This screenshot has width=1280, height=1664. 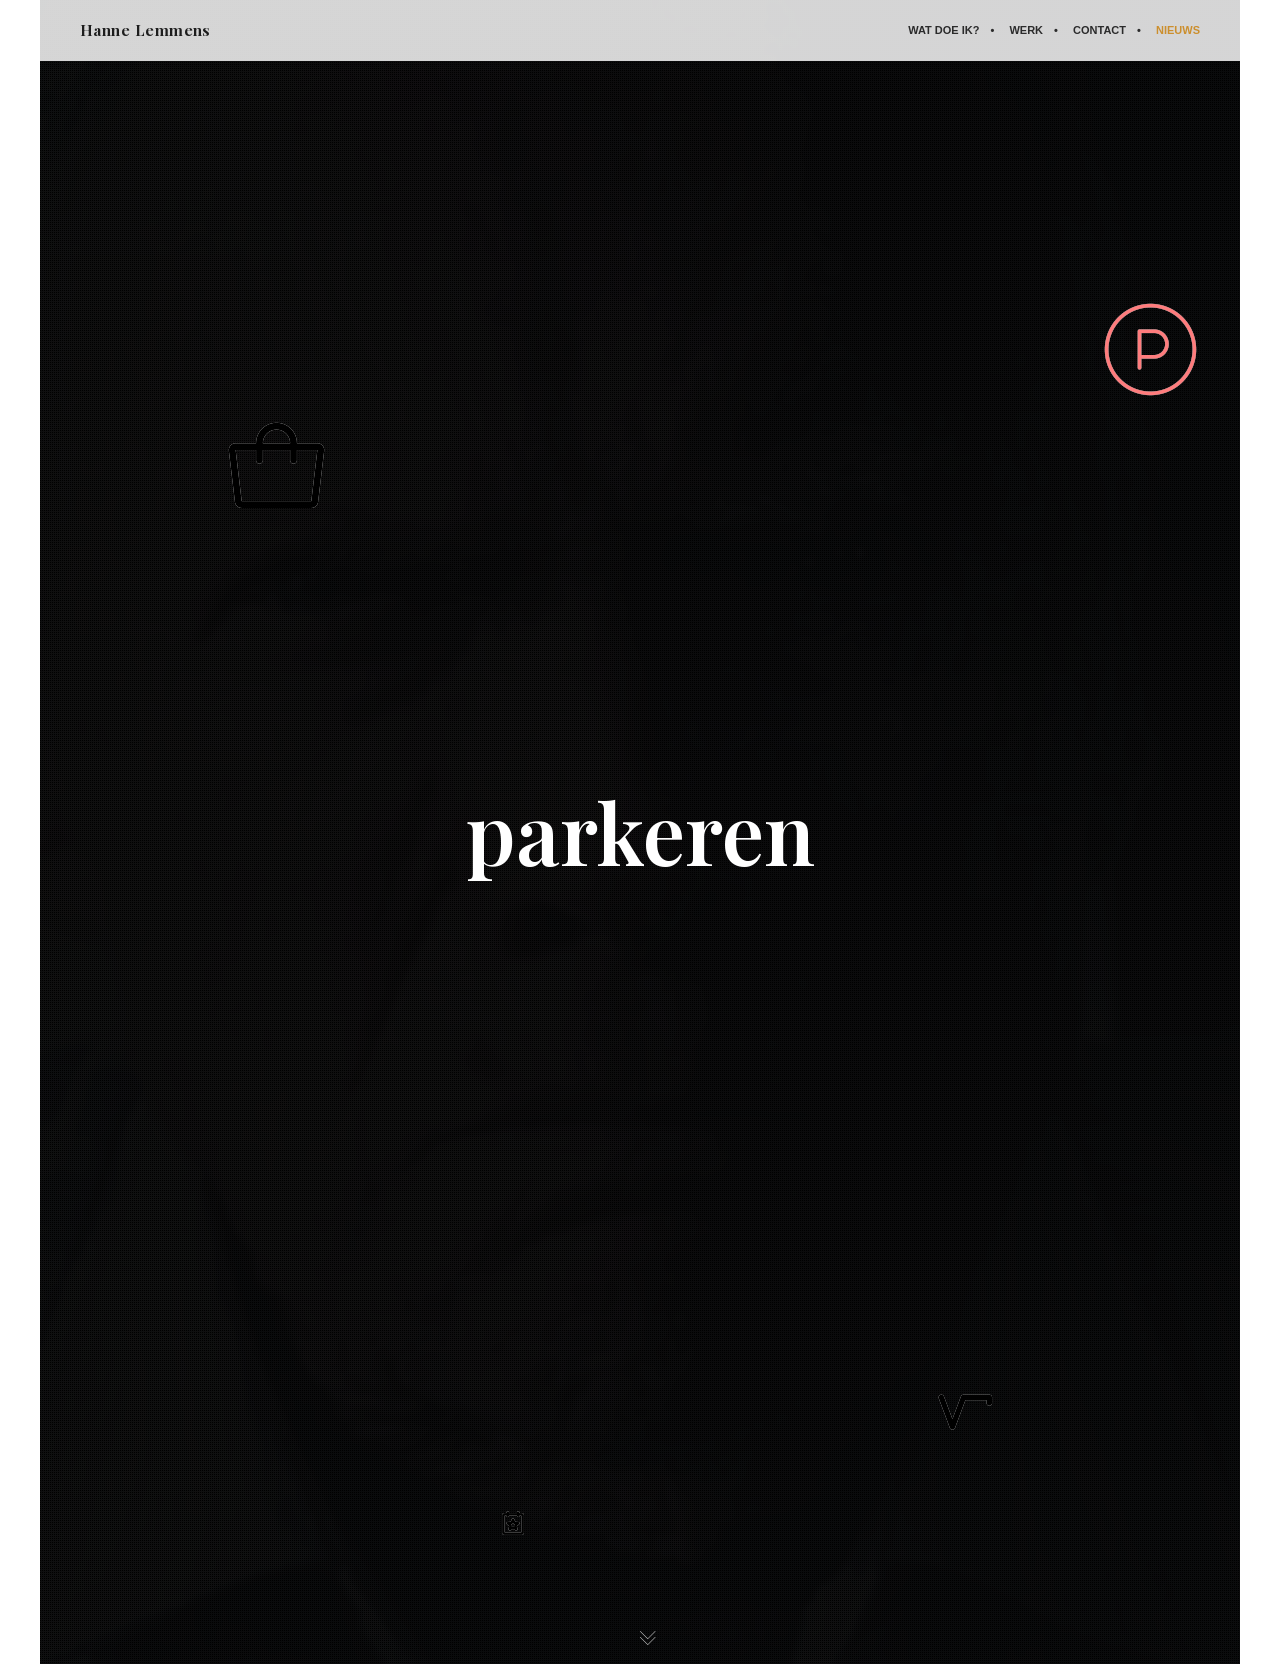 What do you see at coordinates (1150, 349) in the screenshot?
I see `parking availability or location indicator` at bounding box center [1150, 349].